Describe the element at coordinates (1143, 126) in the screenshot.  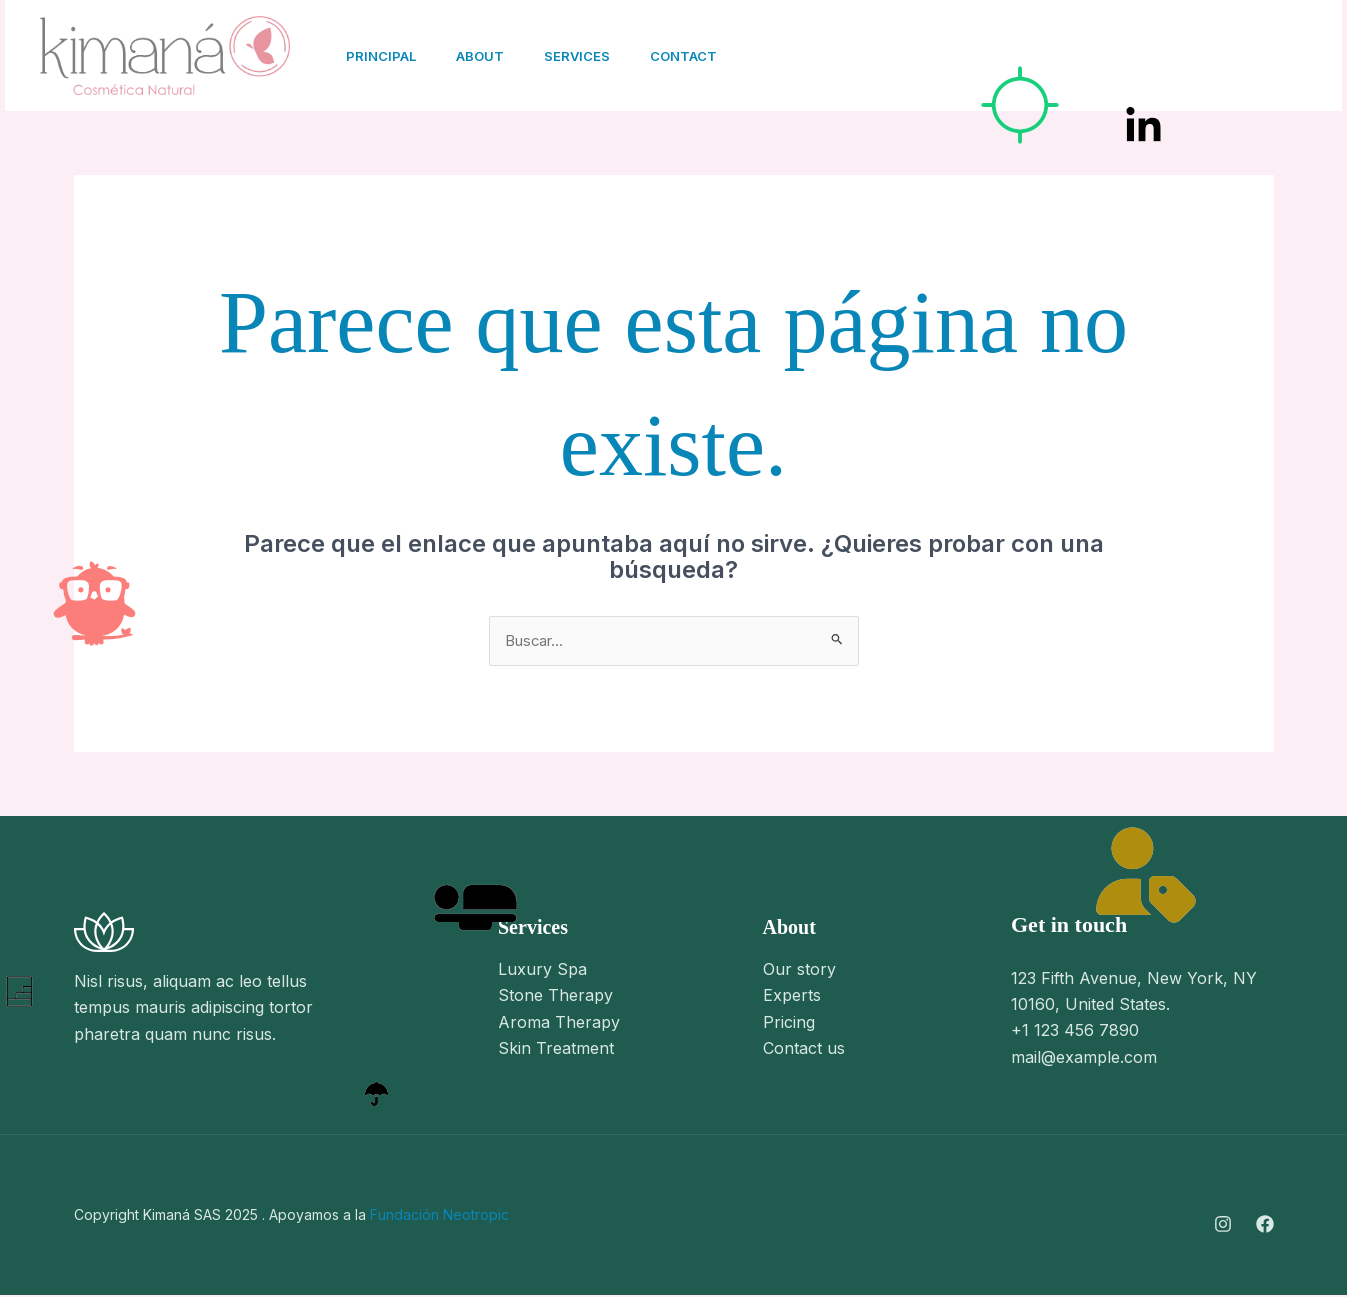
I see `connect with linkedin profile` at that location.